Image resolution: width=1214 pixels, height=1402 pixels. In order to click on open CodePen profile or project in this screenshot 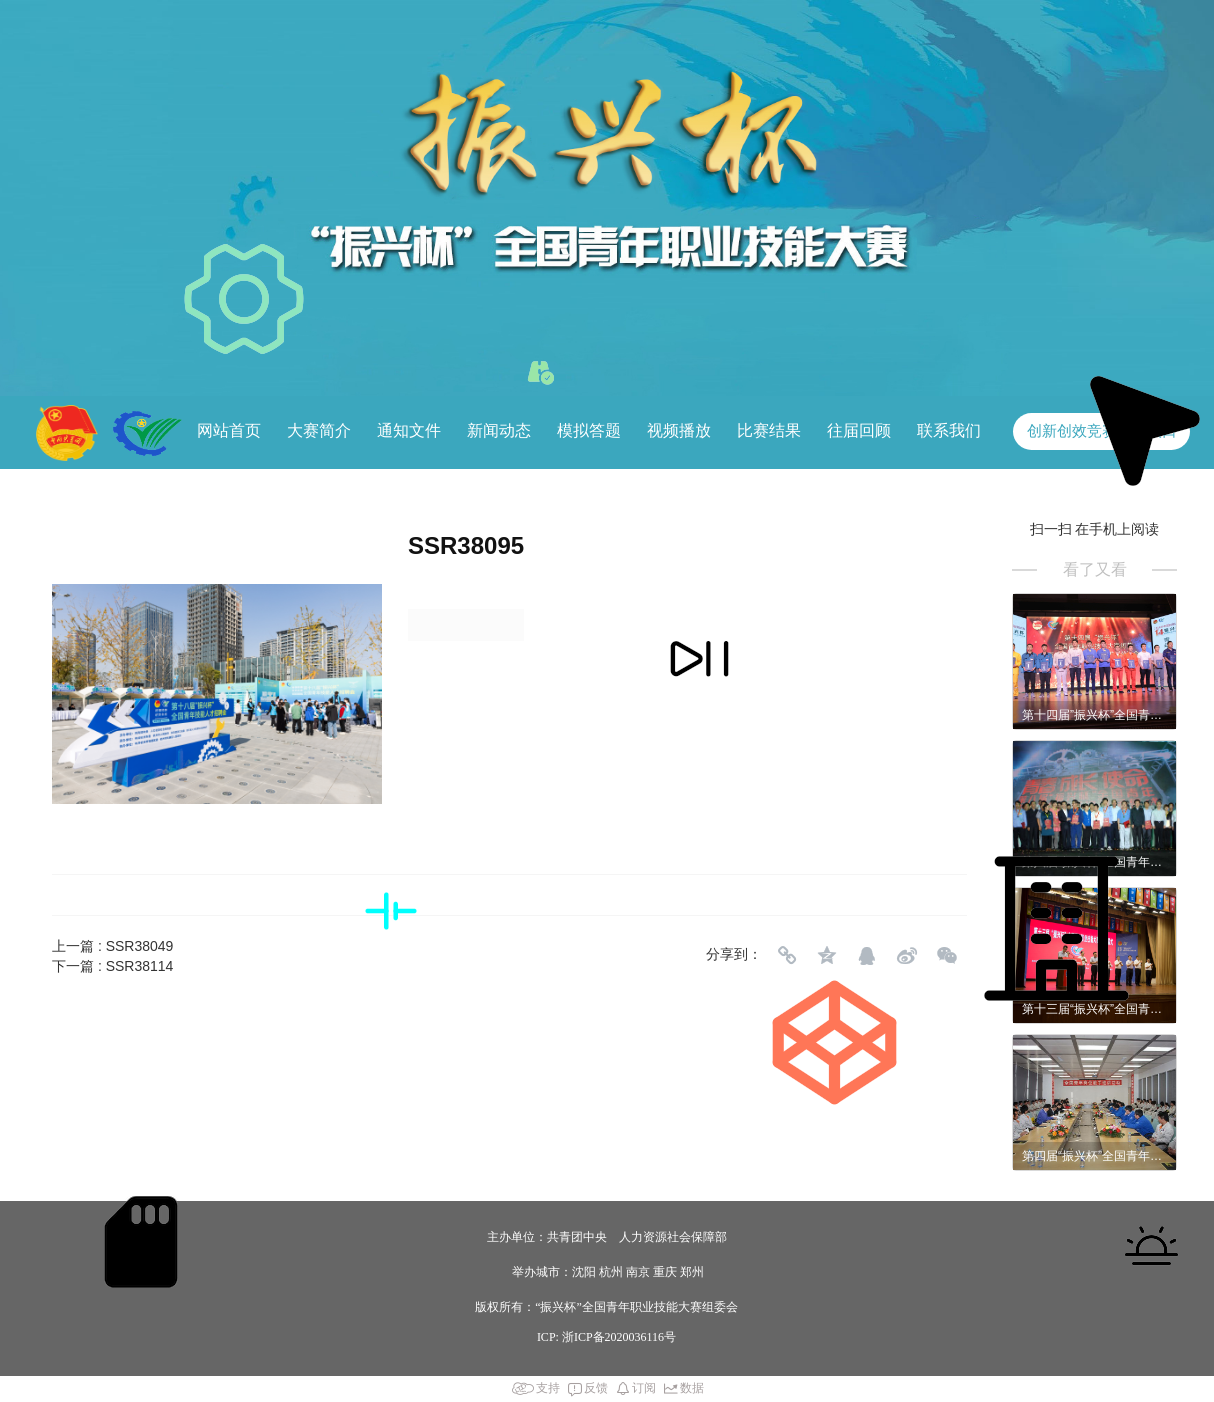, I will do `click(834, 1042)`.